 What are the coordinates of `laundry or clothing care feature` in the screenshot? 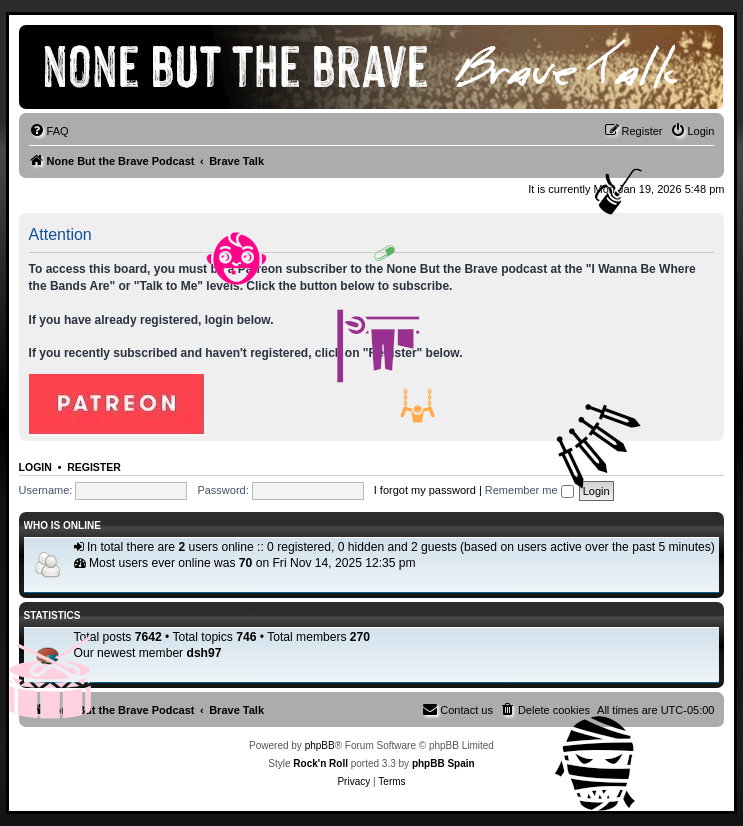 It's located at (378, 342).